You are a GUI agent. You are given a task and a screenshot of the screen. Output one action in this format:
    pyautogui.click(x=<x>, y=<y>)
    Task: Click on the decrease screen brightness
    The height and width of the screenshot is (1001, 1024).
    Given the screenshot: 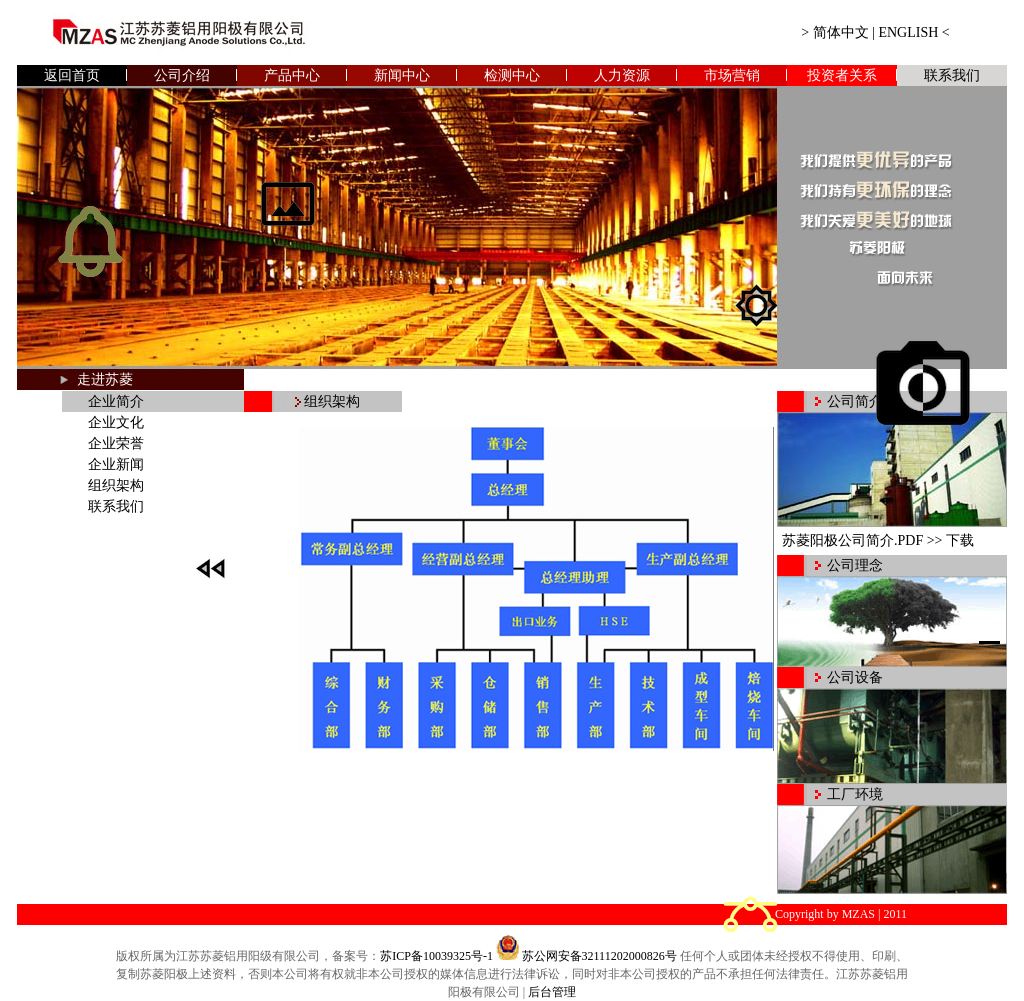 What is the action you would take?
    pyautogui.click(x=756, y=305)
    